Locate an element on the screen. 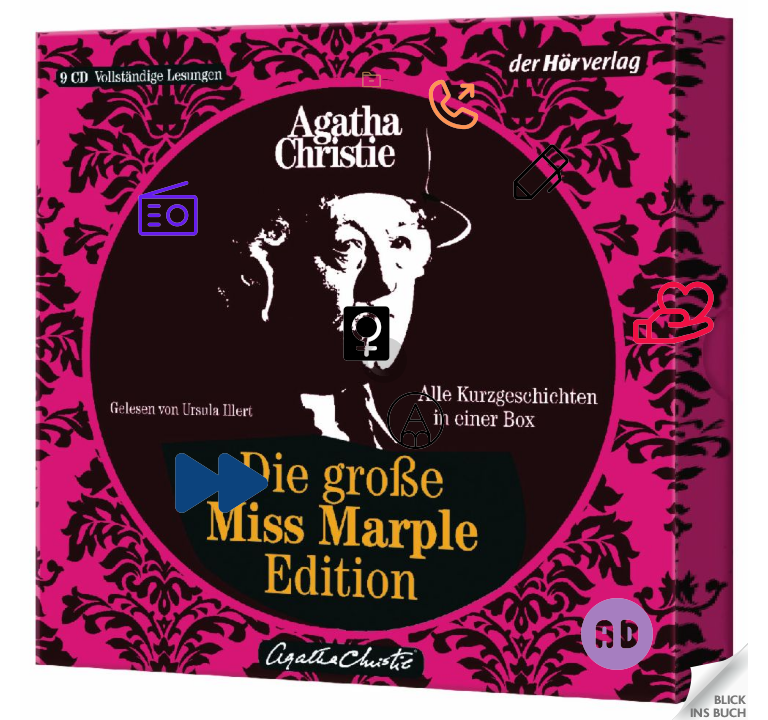 This screenshot has height=720, width=768. edit or modify content is located at coordinates (415, 420).